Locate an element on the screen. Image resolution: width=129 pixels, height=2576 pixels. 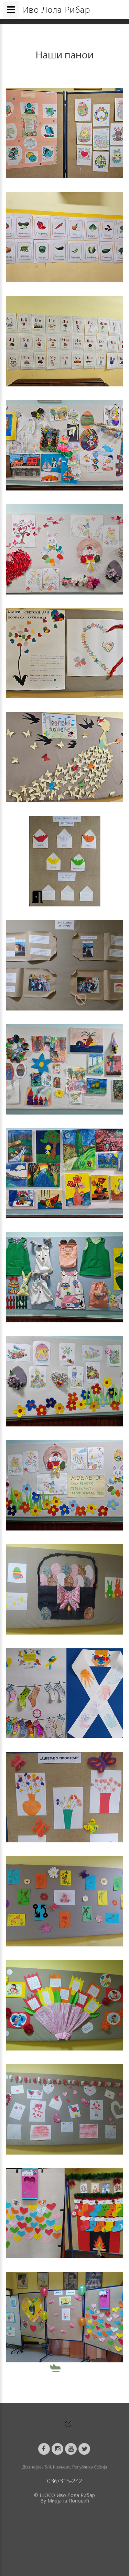
focus or center the camera viewfinder is located at coordinates (37, 1714).